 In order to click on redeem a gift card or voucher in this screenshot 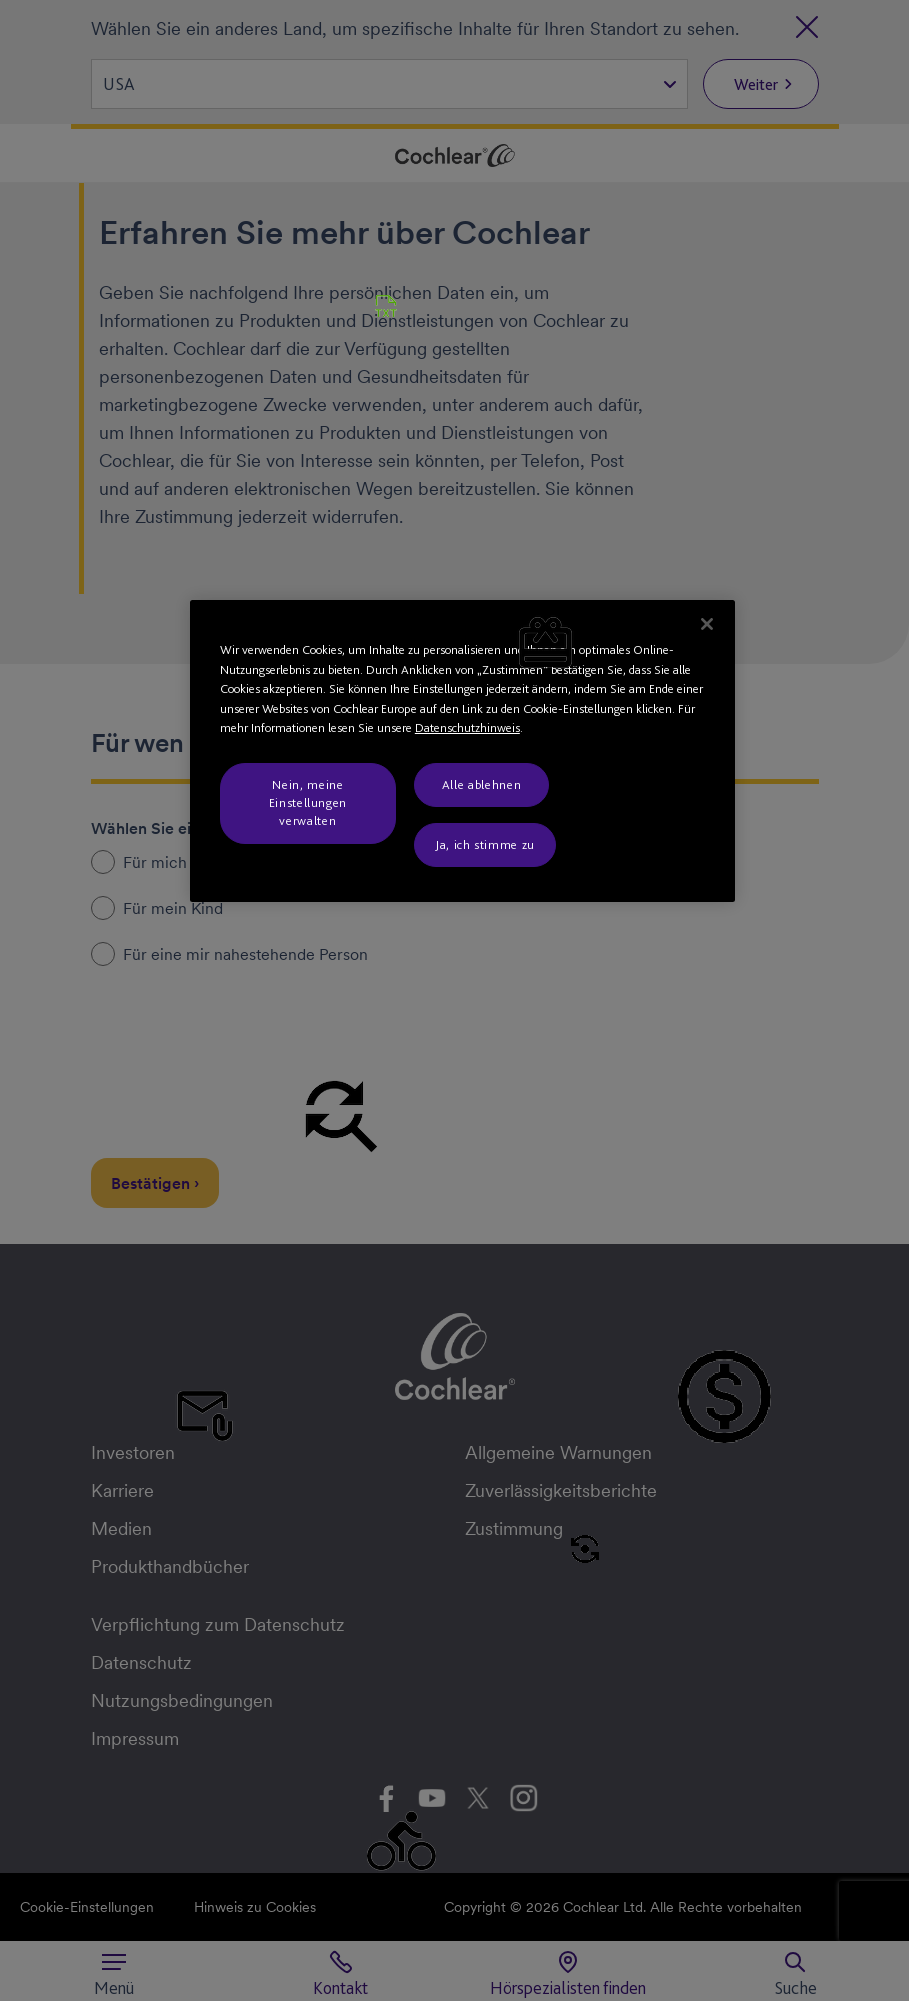, I will do `click(545, 643)`.